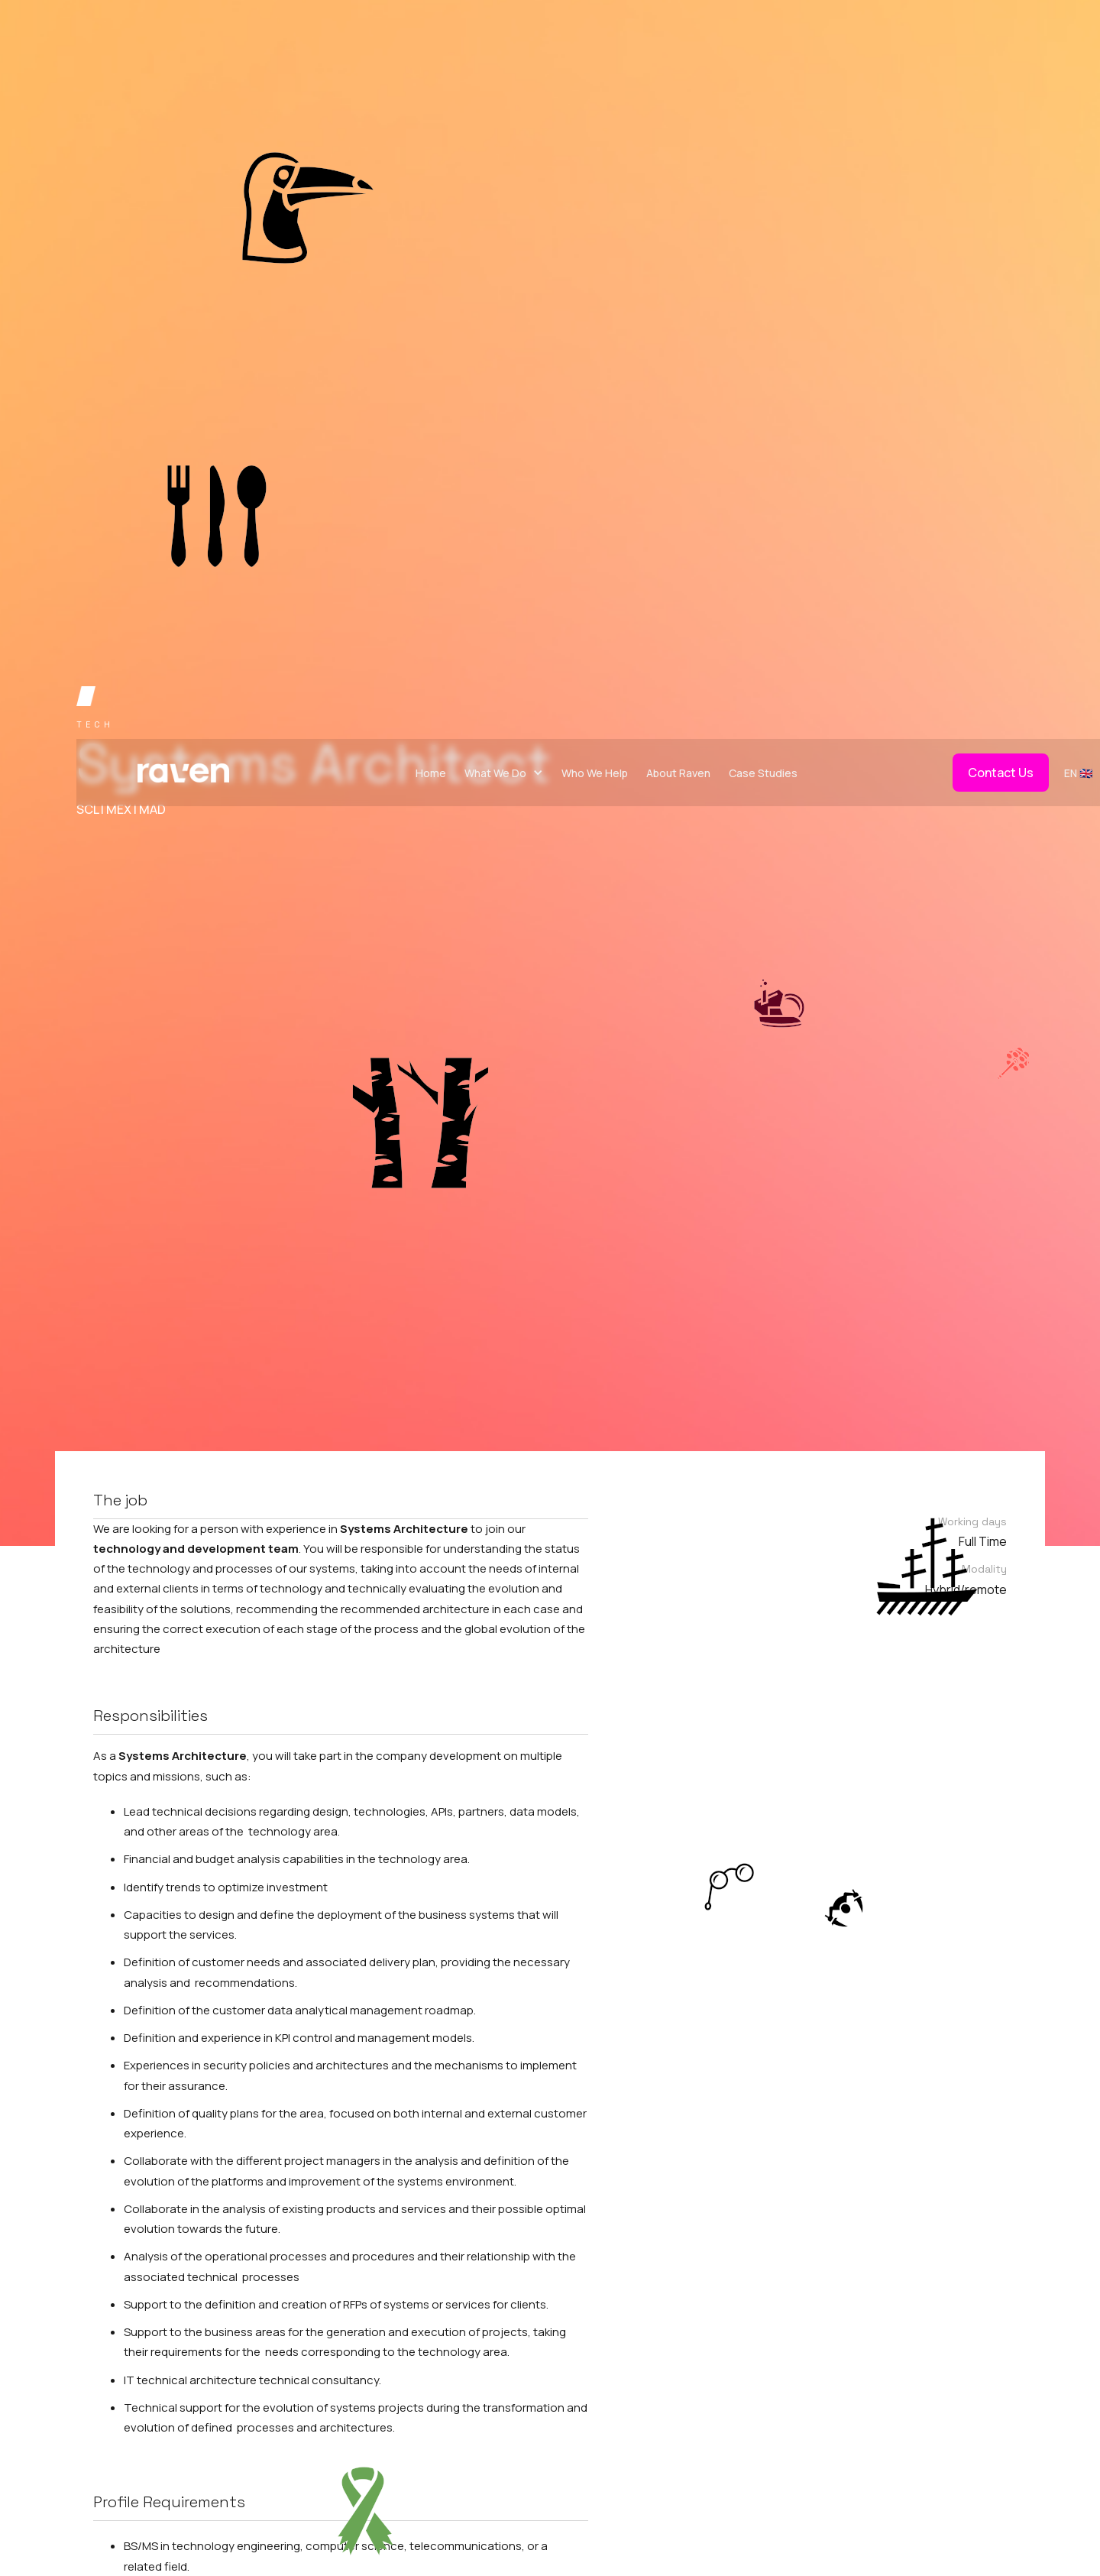 This screenshot has width=1100, height=2576. What do you see at coordinates (308, 208) in the screenshot?
I see `decorative toucan icon for a tropical-themed game or app` at bounding box center [308, 208].